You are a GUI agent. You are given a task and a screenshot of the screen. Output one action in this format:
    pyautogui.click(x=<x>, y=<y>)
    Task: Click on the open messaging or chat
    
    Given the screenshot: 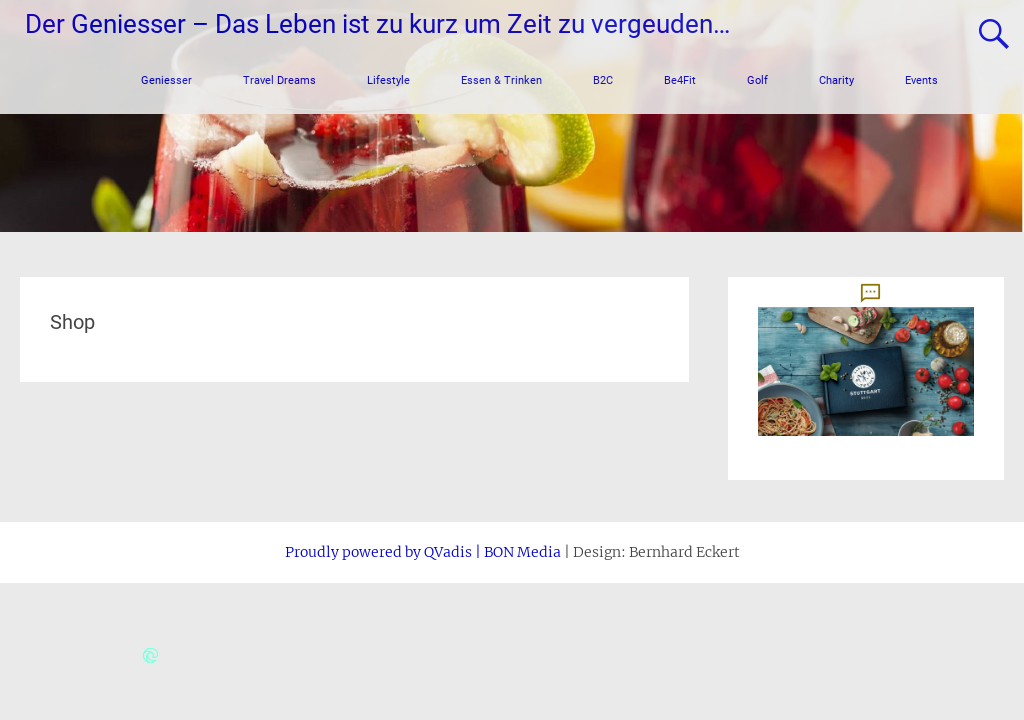 What is the action you would take?
    pyautogui.click(x=870, y=292)
    